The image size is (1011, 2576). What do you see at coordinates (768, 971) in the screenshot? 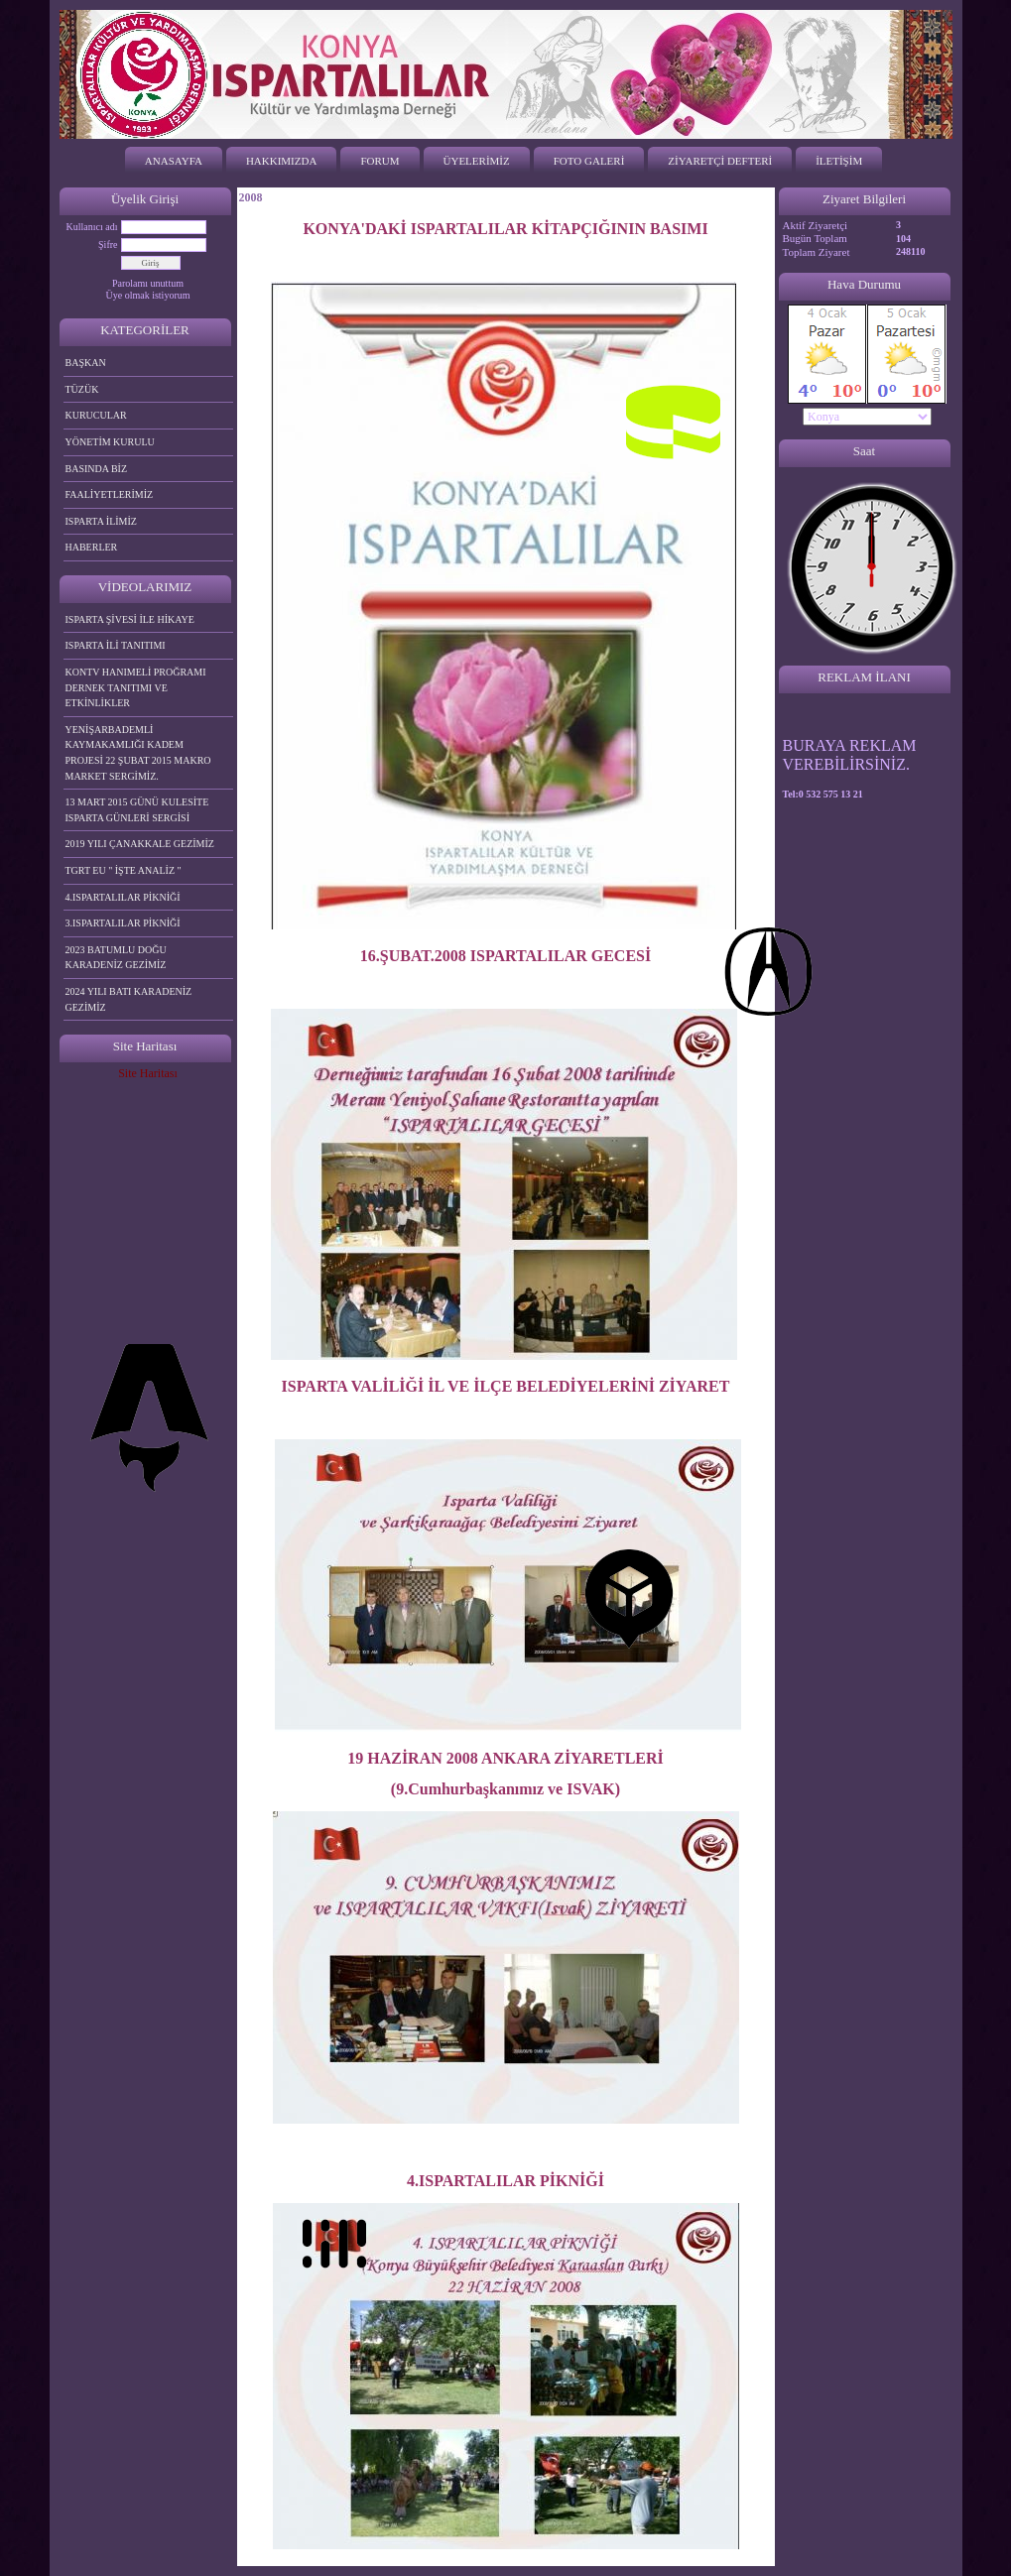
I see `Acura brand logo` at bounding box center [768, 971].